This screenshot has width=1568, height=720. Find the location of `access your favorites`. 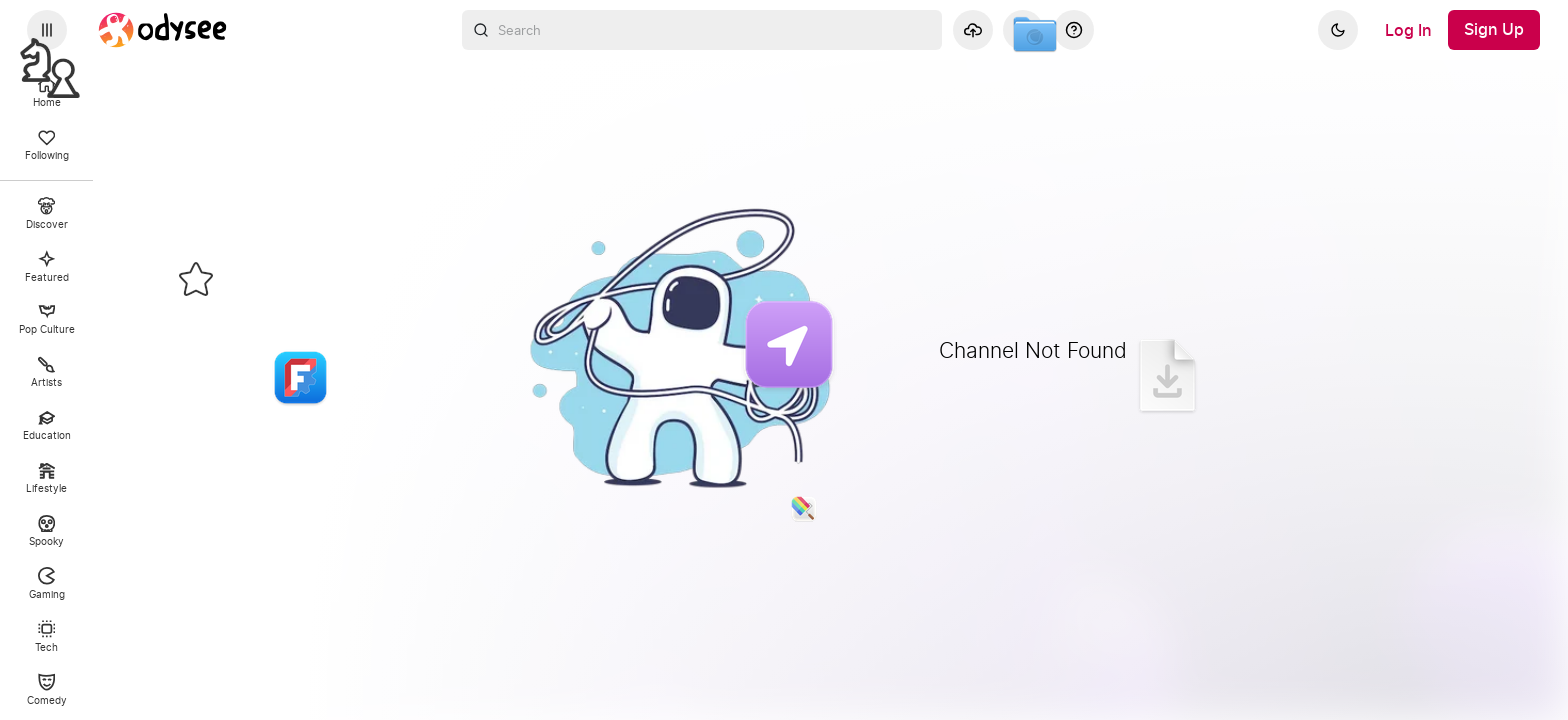

access your favorites is located at coordinates (196, 279).